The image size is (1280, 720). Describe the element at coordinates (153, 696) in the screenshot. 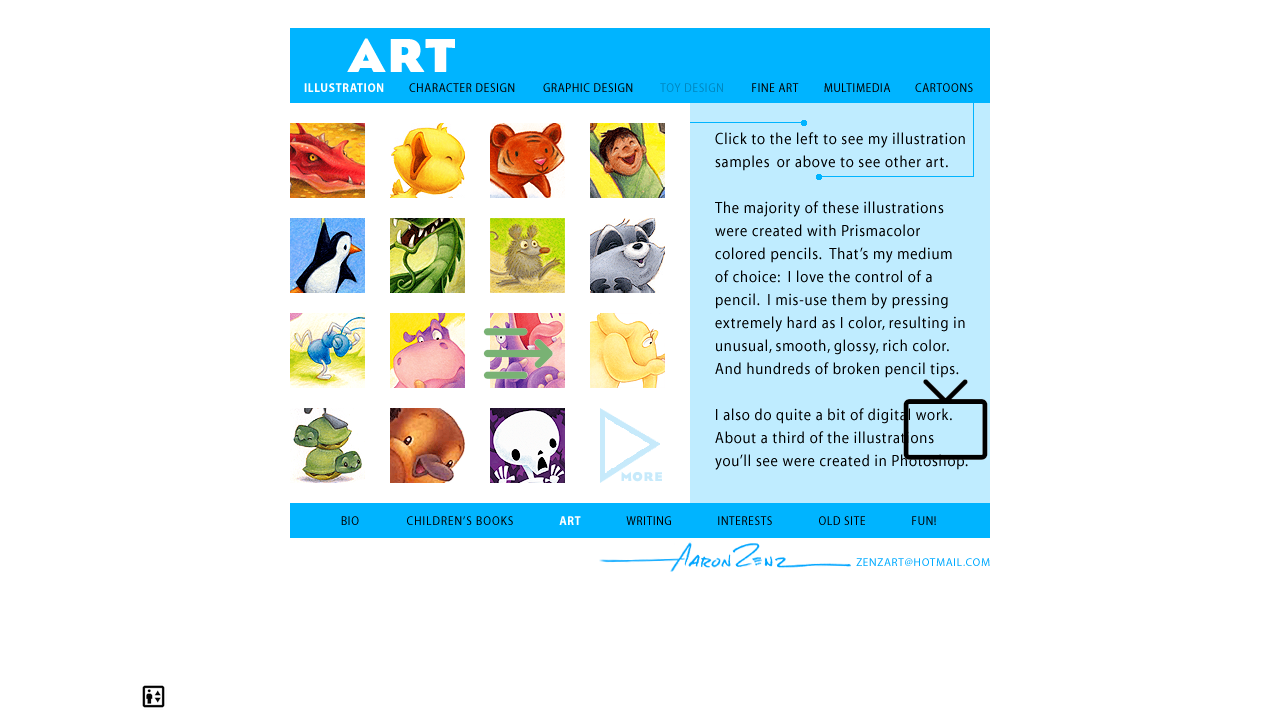

I see `indicates elevator access or location` at that location.